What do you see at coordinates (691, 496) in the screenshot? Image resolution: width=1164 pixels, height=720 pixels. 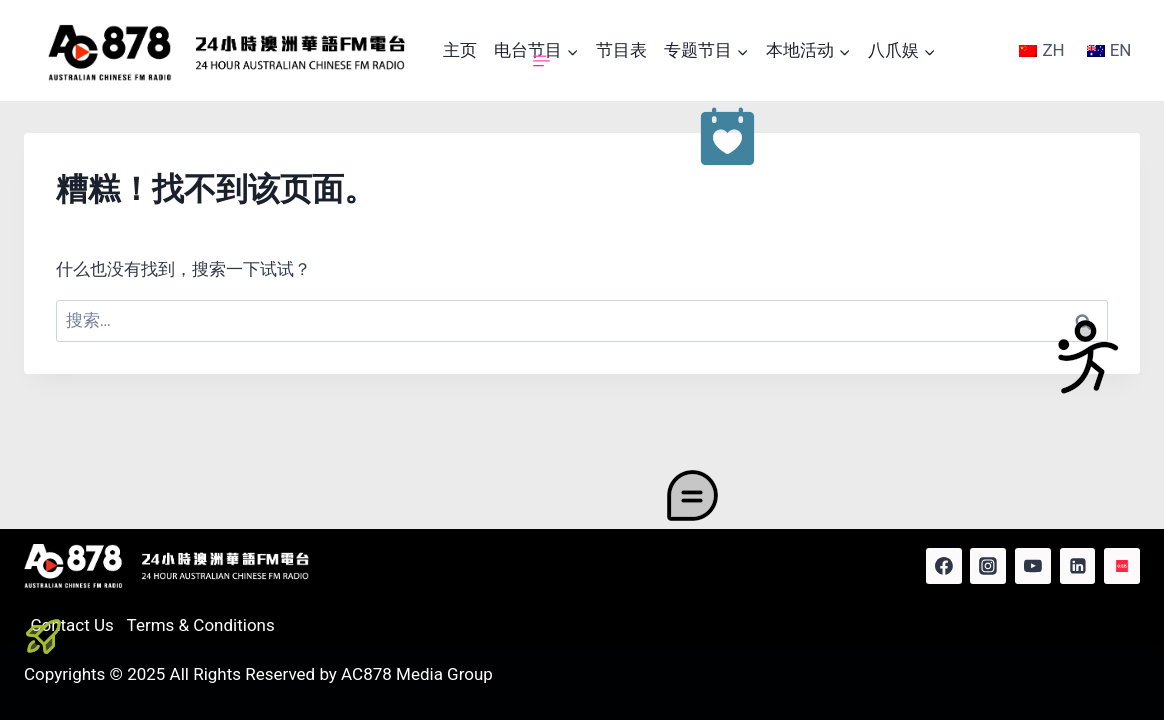 I see `open chat or messaging` at bounding box center [691, 496].